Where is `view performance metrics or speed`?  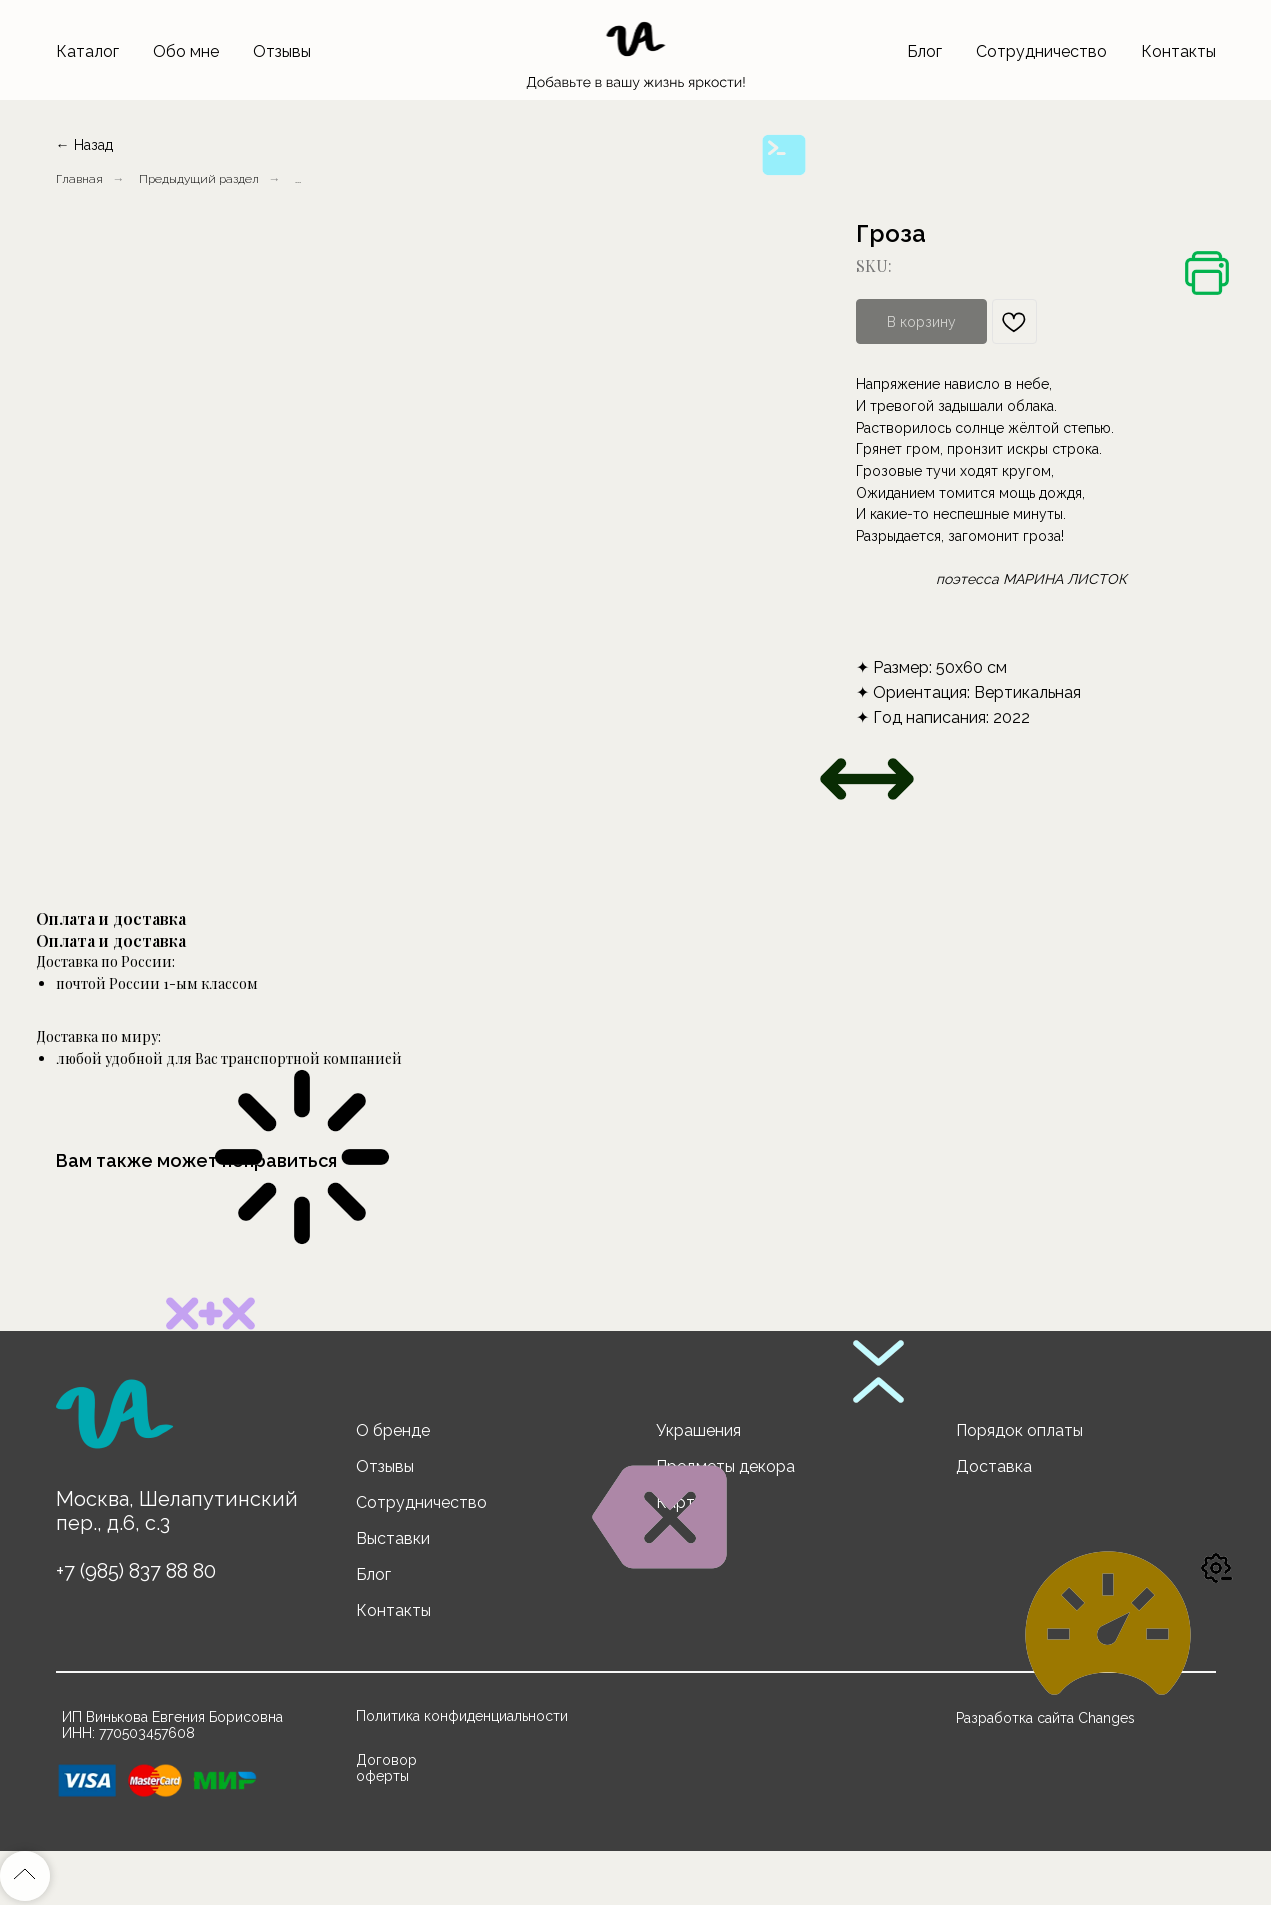
view performance metrics or speed is located at coordinates (1108, 1623).